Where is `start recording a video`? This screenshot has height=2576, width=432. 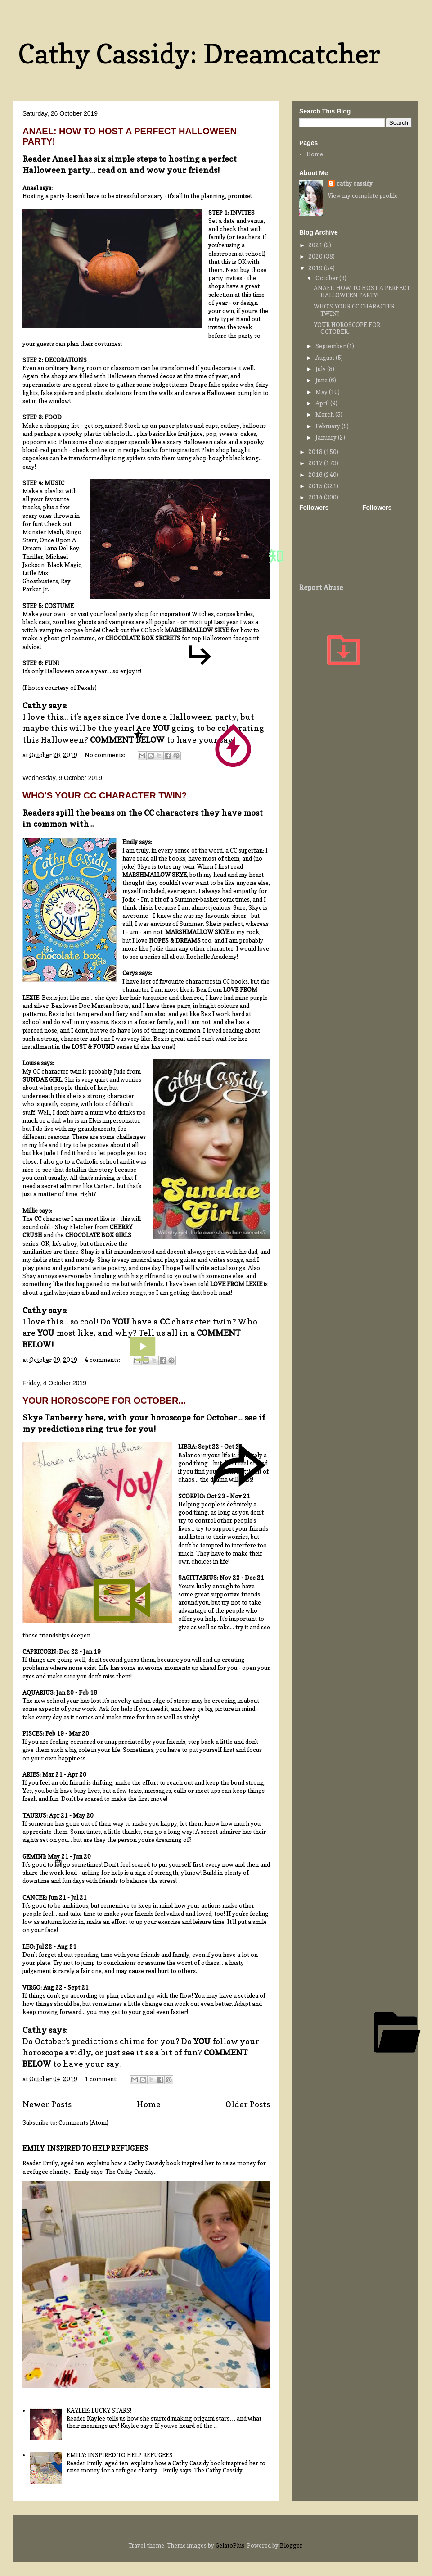
start recording a video is located at coordinates (122, 1600).